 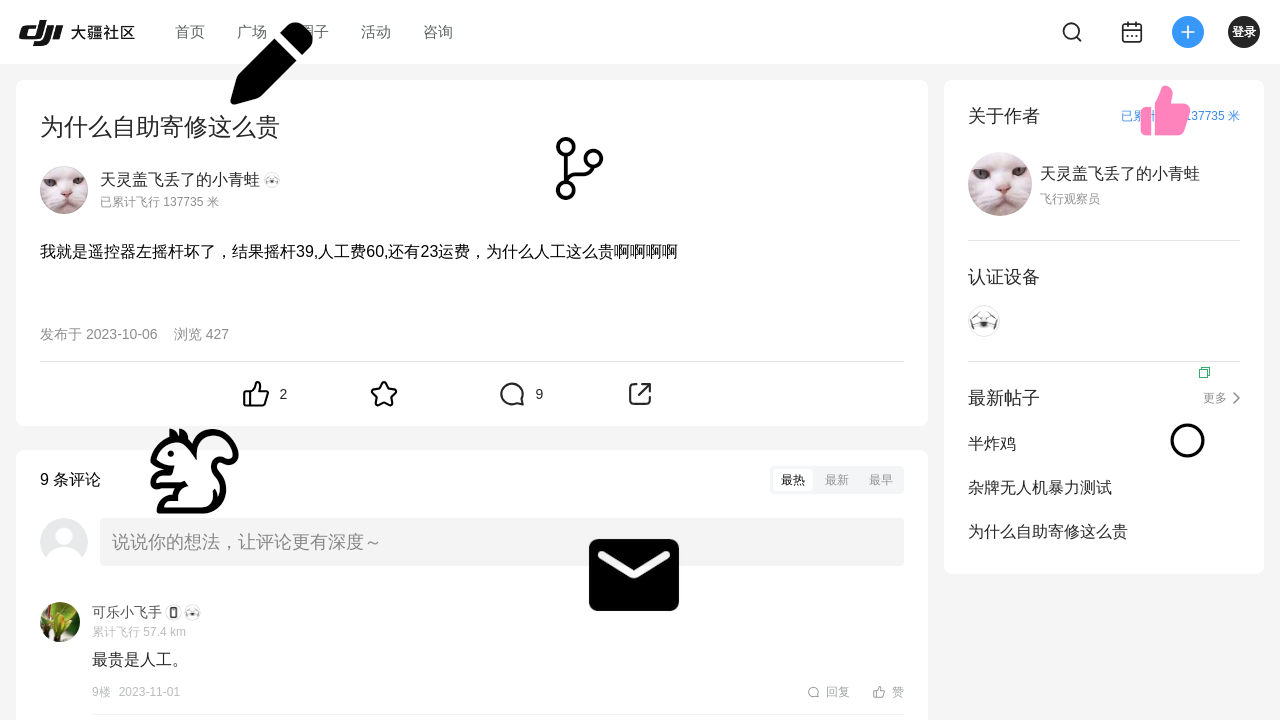 I want to click on access source control or version history, so click(x=579, y=168).